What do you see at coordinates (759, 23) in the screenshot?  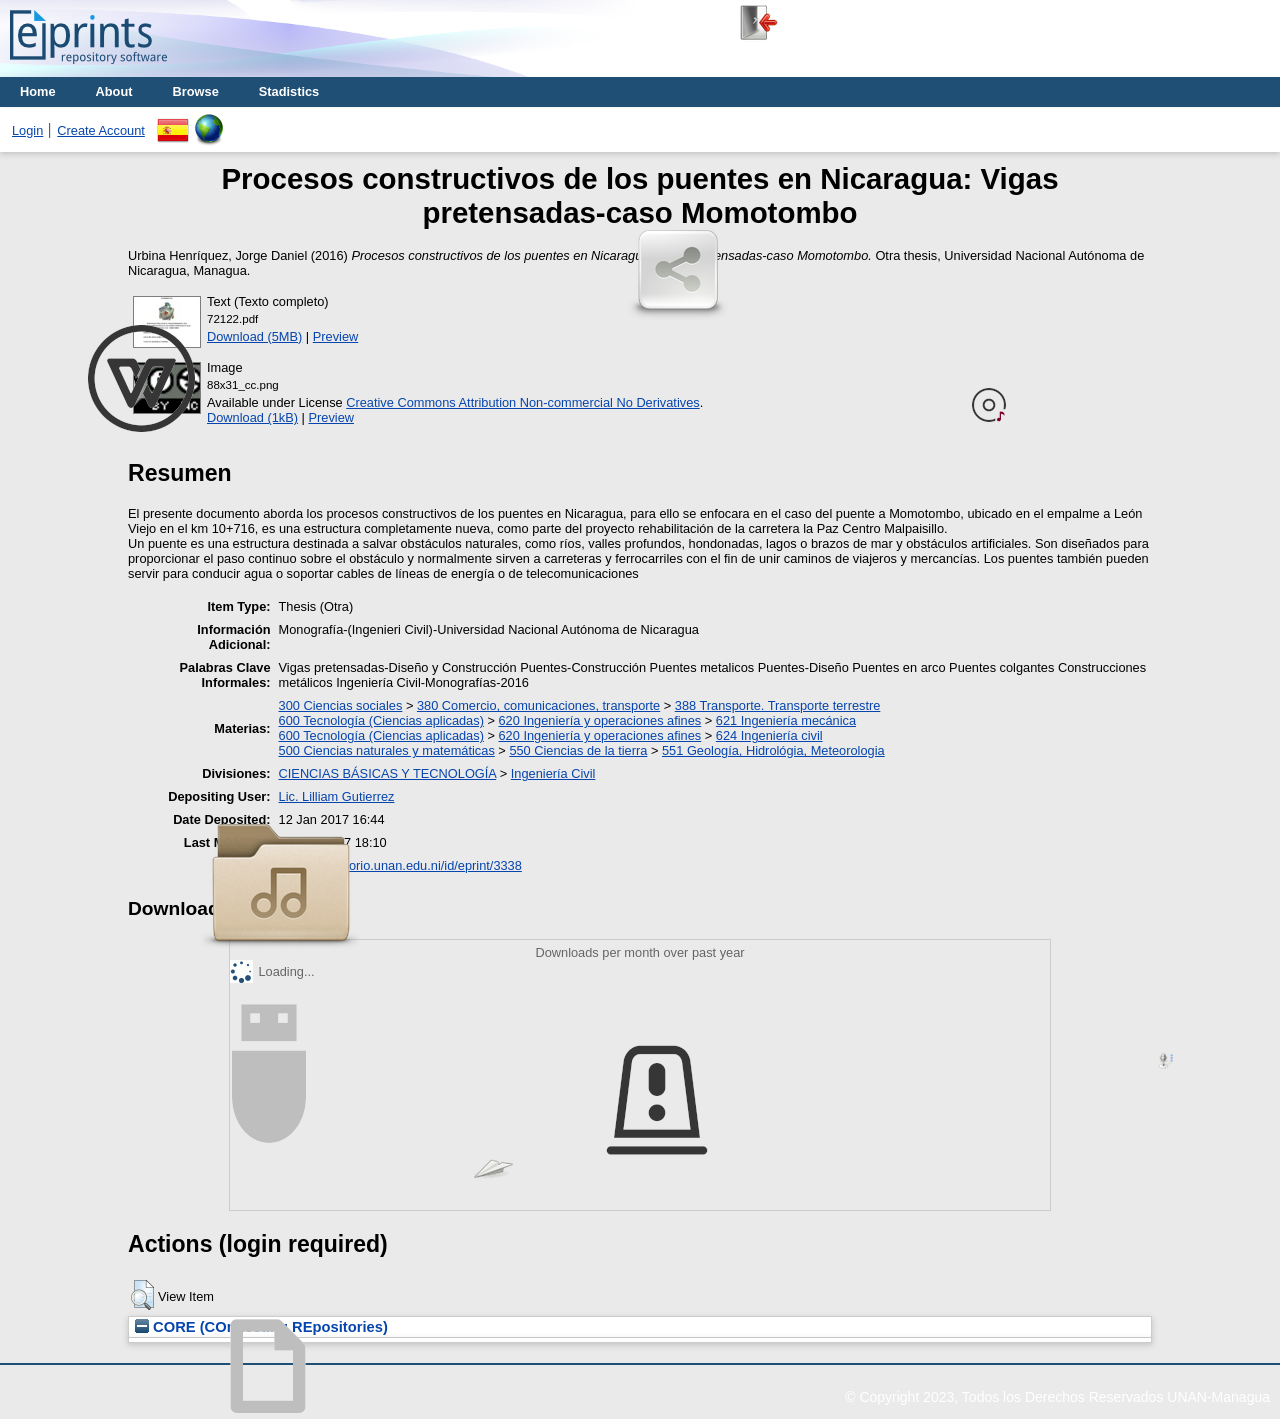 I see `exit or close the application` at bounding box center [759, 23].